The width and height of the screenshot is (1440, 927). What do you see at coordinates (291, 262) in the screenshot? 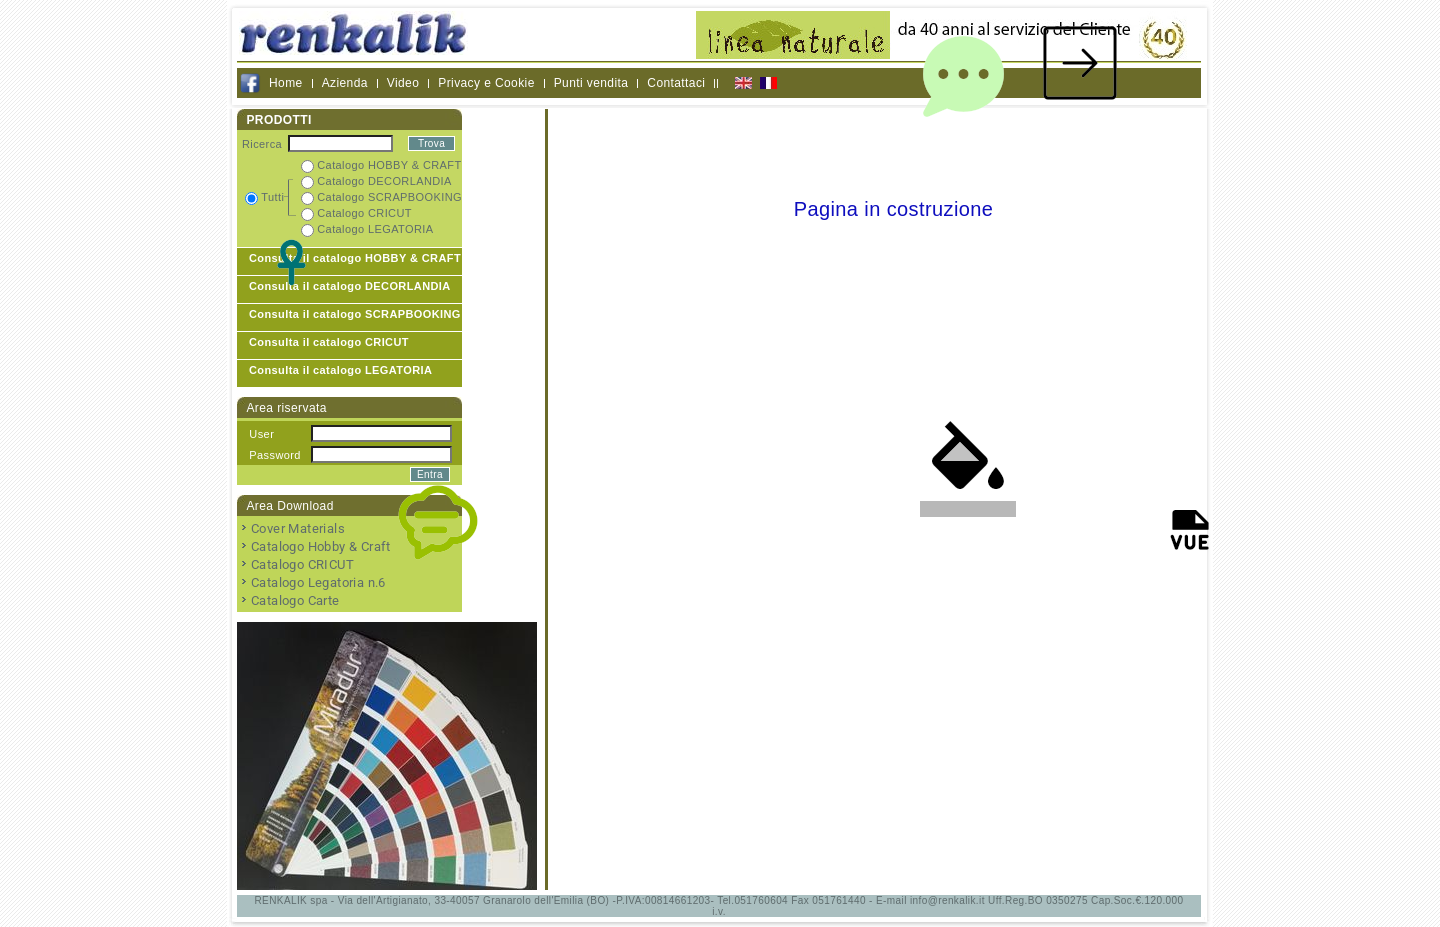
I see `indicates egyptian or ancient history content` at bounding box center [291, 262].